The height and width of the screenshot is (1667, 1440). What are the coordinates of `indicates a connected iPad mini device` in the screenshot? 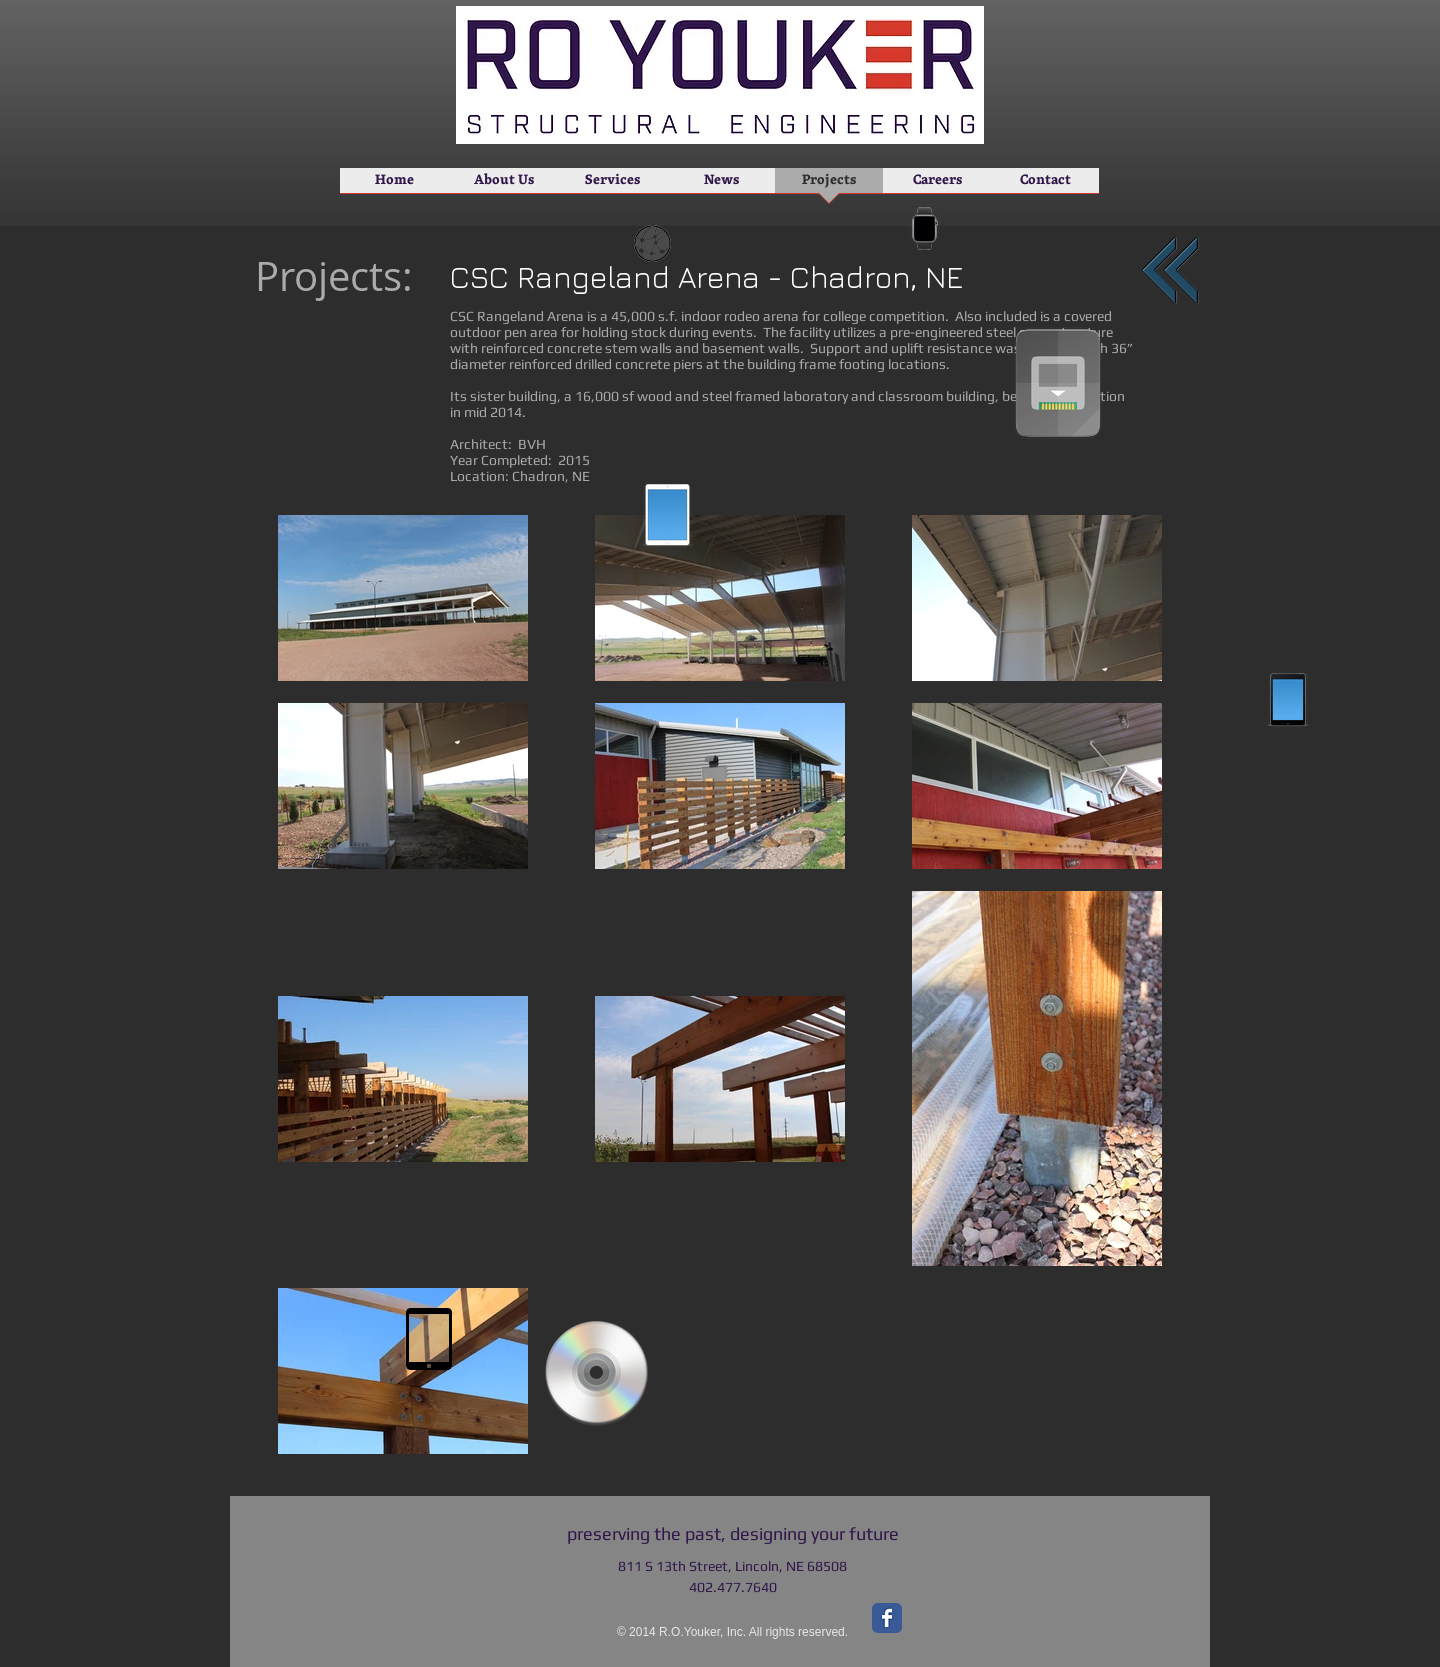 It's located at (1288, 695).